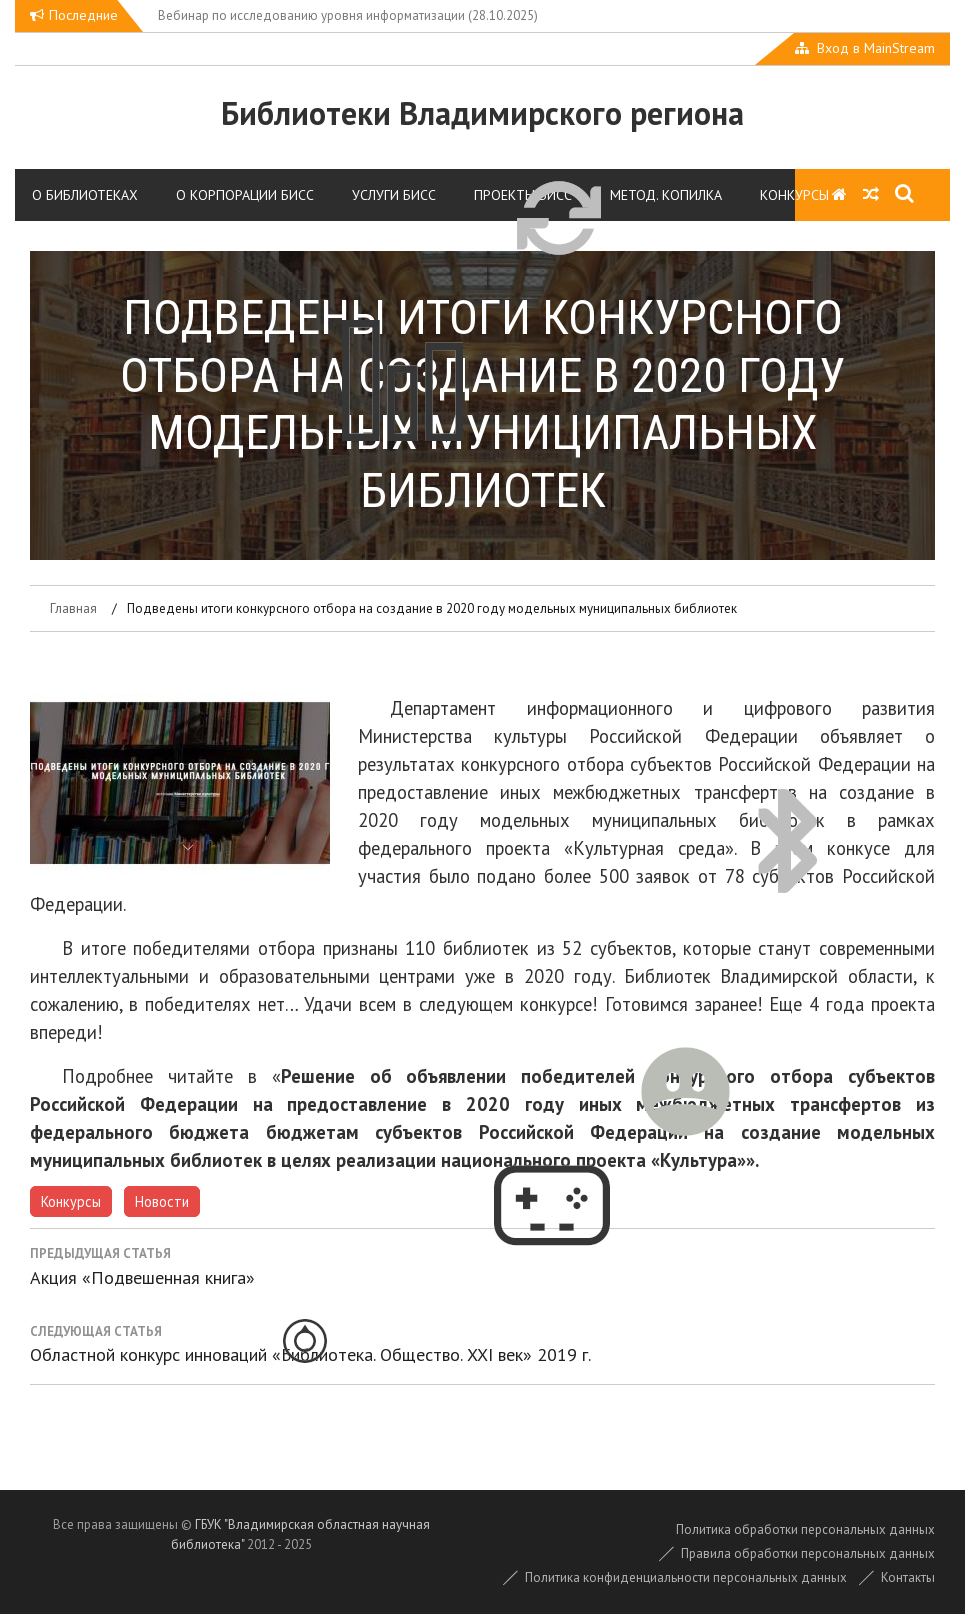 Image resolution: width=965 pixels, height=1614 pixels. I want to click on view statistics or analytics, so click(402, 380).